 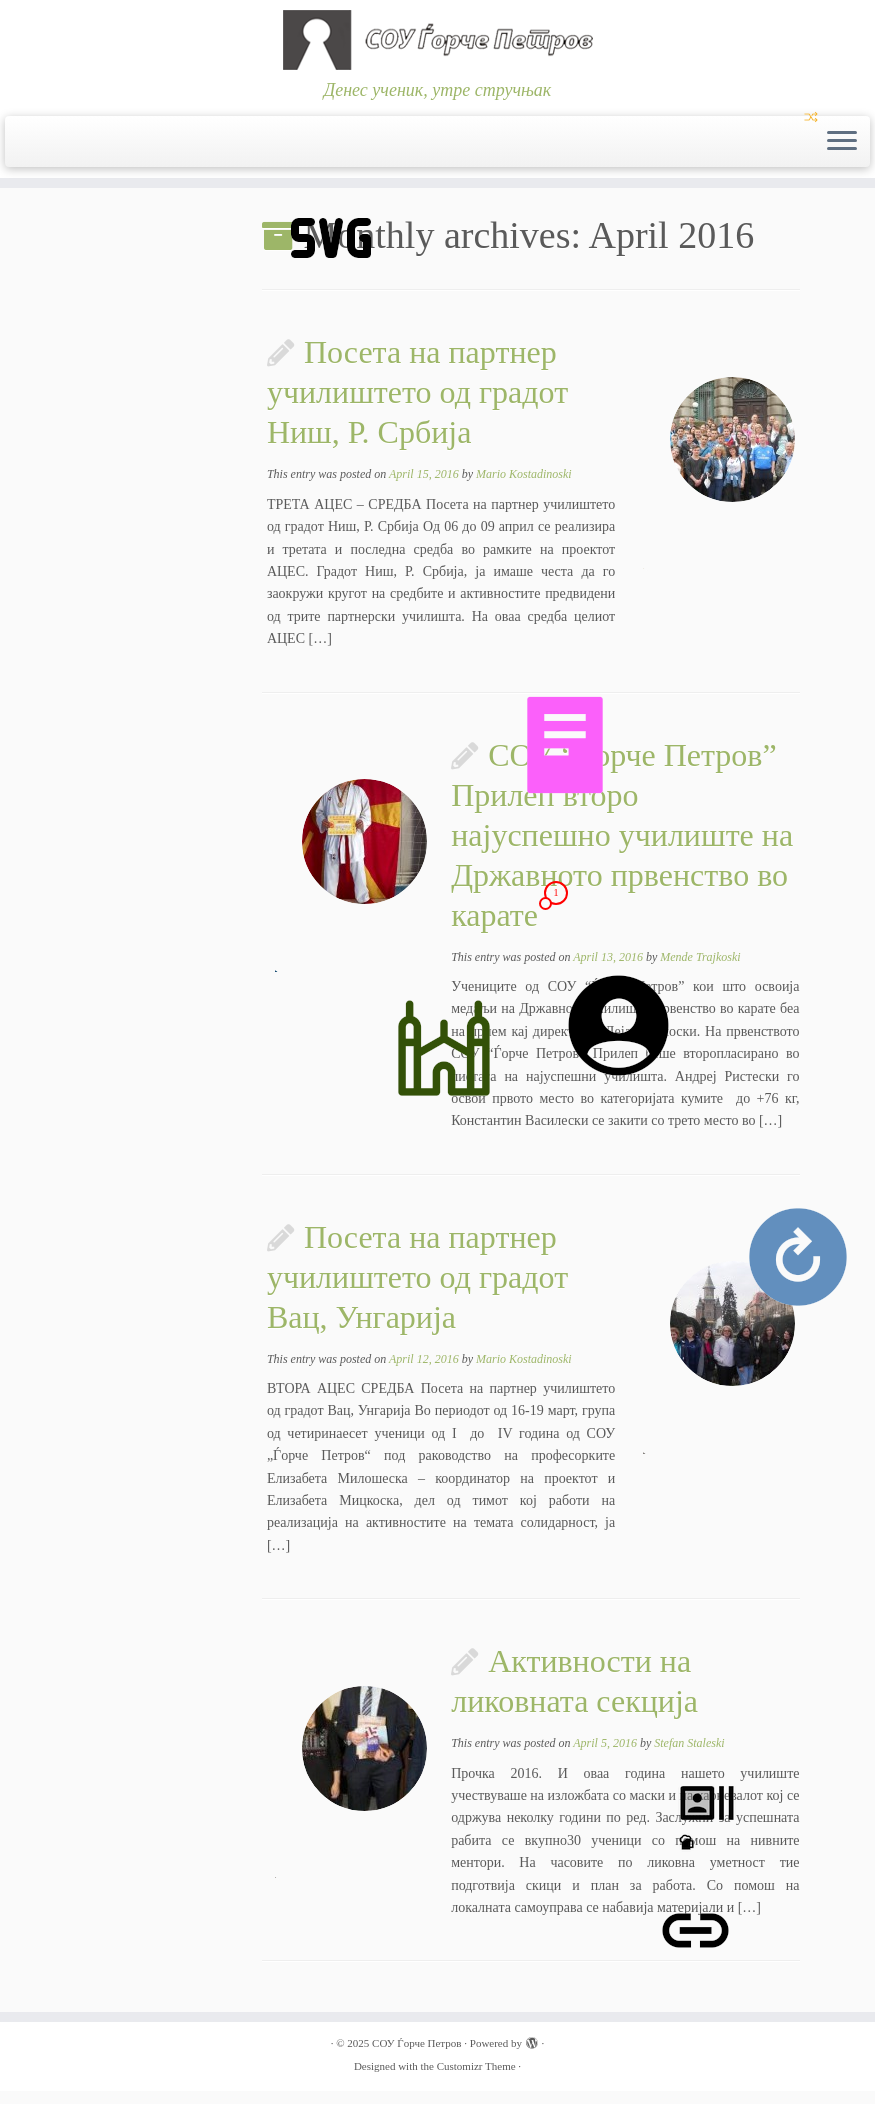 What do you see at coordinates (618, 1025) in the screenshot?
I see `access your profile or account settings` at bounding box center [618, 1025].